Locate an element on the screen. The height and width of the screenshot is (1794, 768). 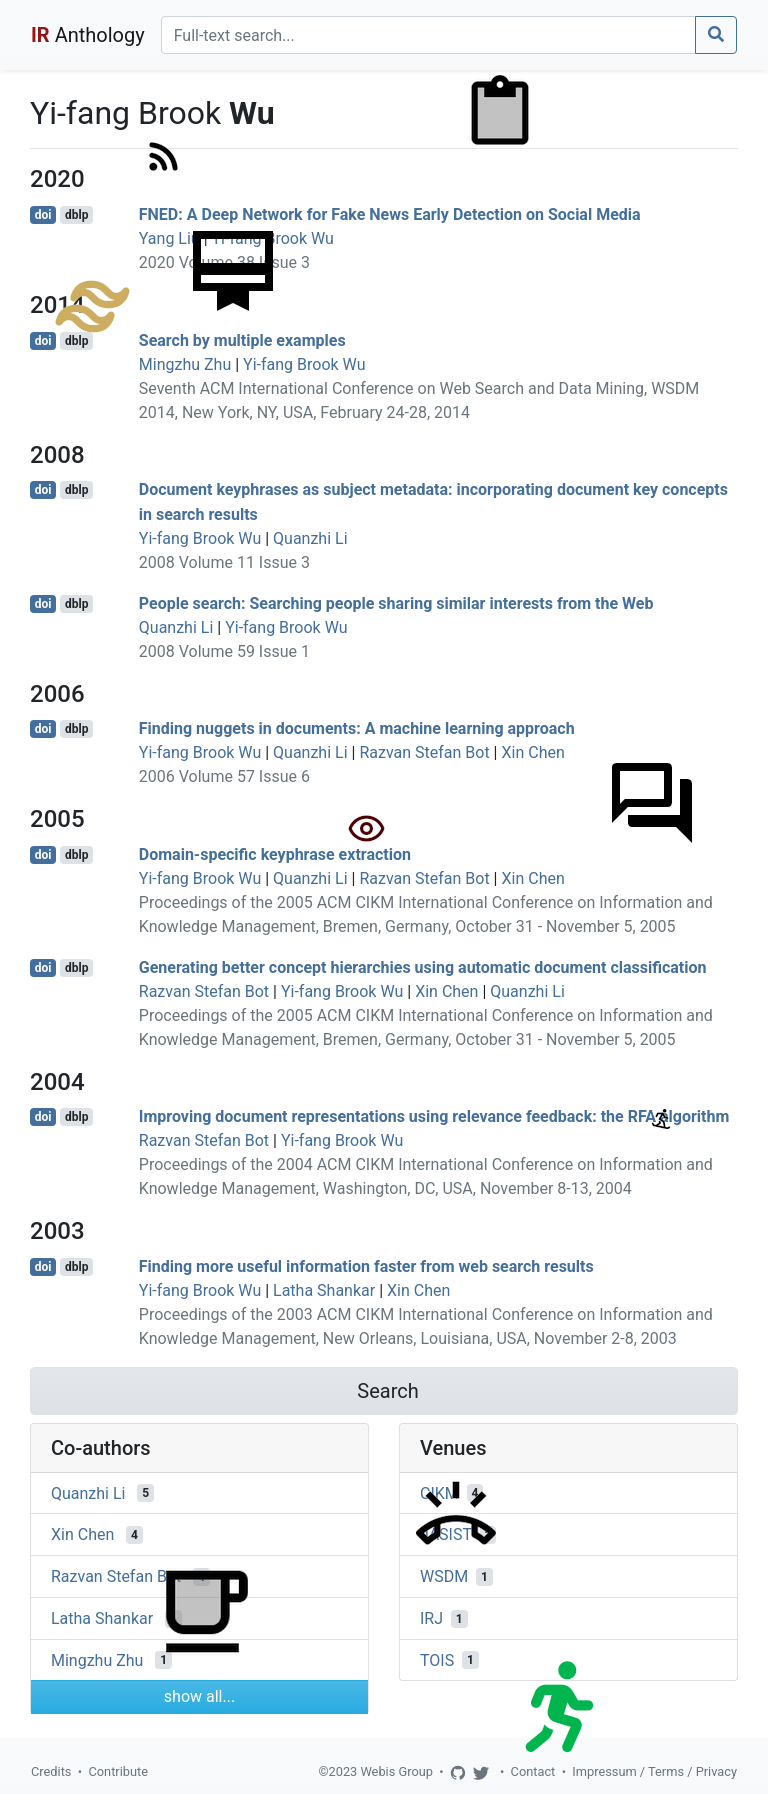
open discussion forum or community chat is located at coordinates (652, 803).